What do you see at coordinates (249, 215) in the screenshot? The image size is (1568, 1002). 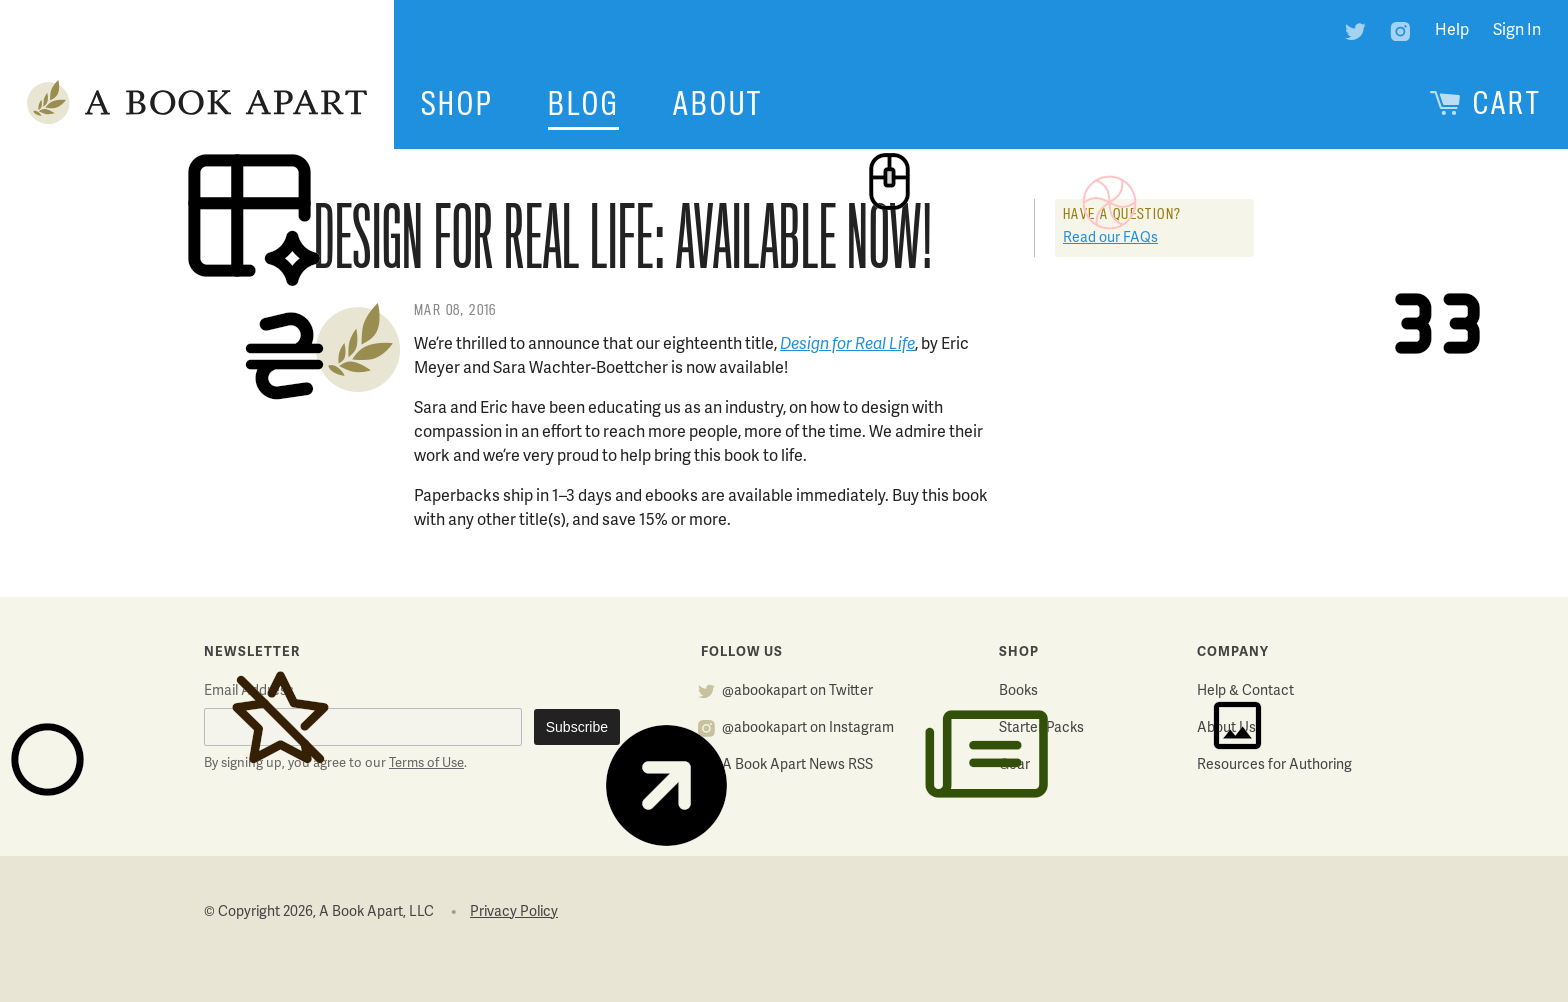 I see `generate table with AI assistance` at bounding box center [249, 215].